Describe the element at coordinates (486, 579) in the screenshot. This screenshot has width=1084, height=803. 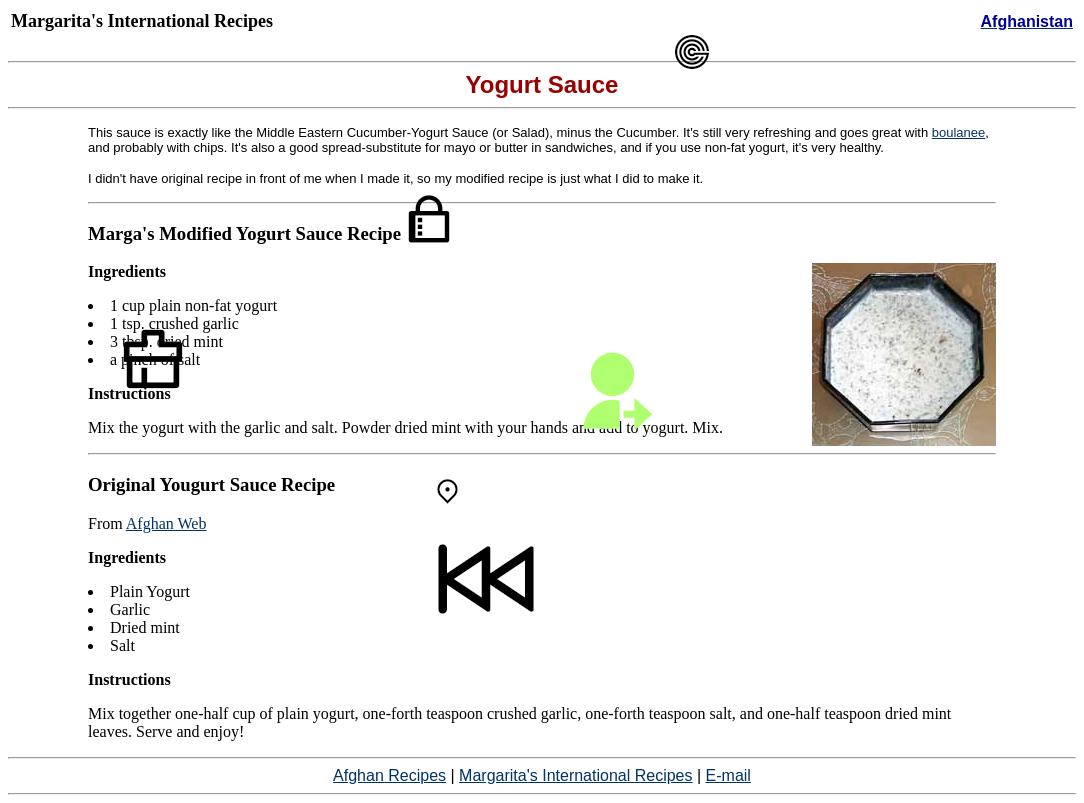
I see `skip to the beginning of the track` at that location.